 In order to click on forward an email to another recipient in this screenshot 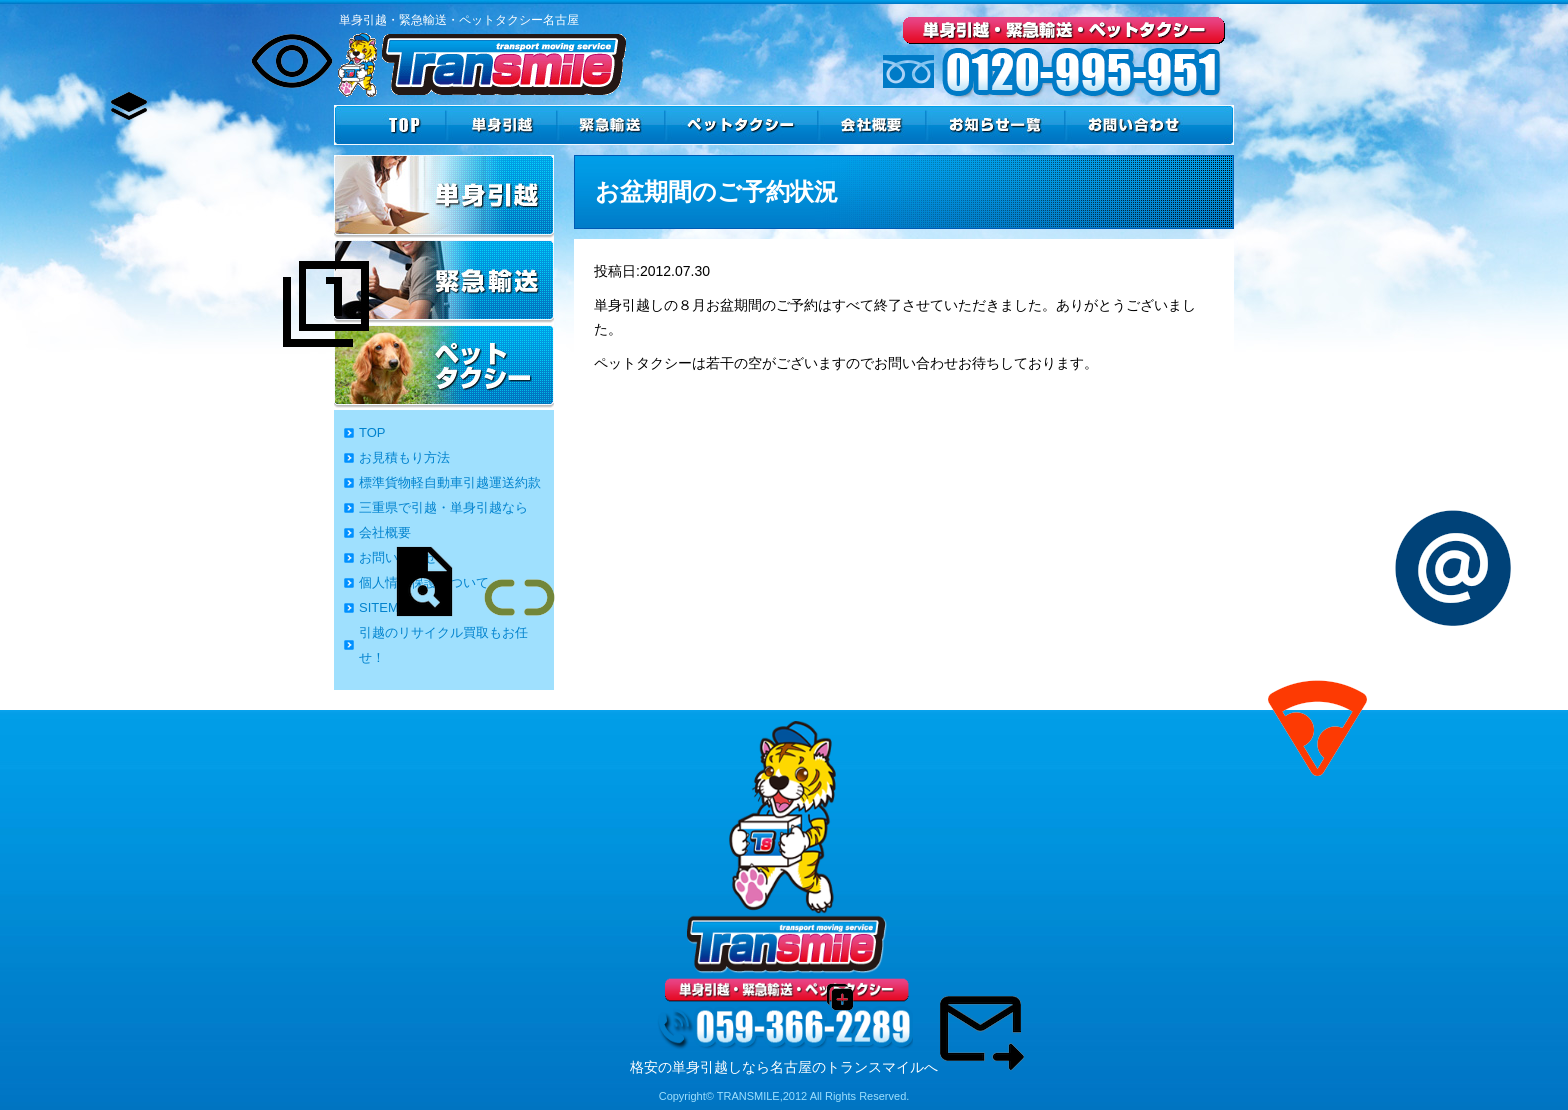, I will do `click(980, 1028)`.